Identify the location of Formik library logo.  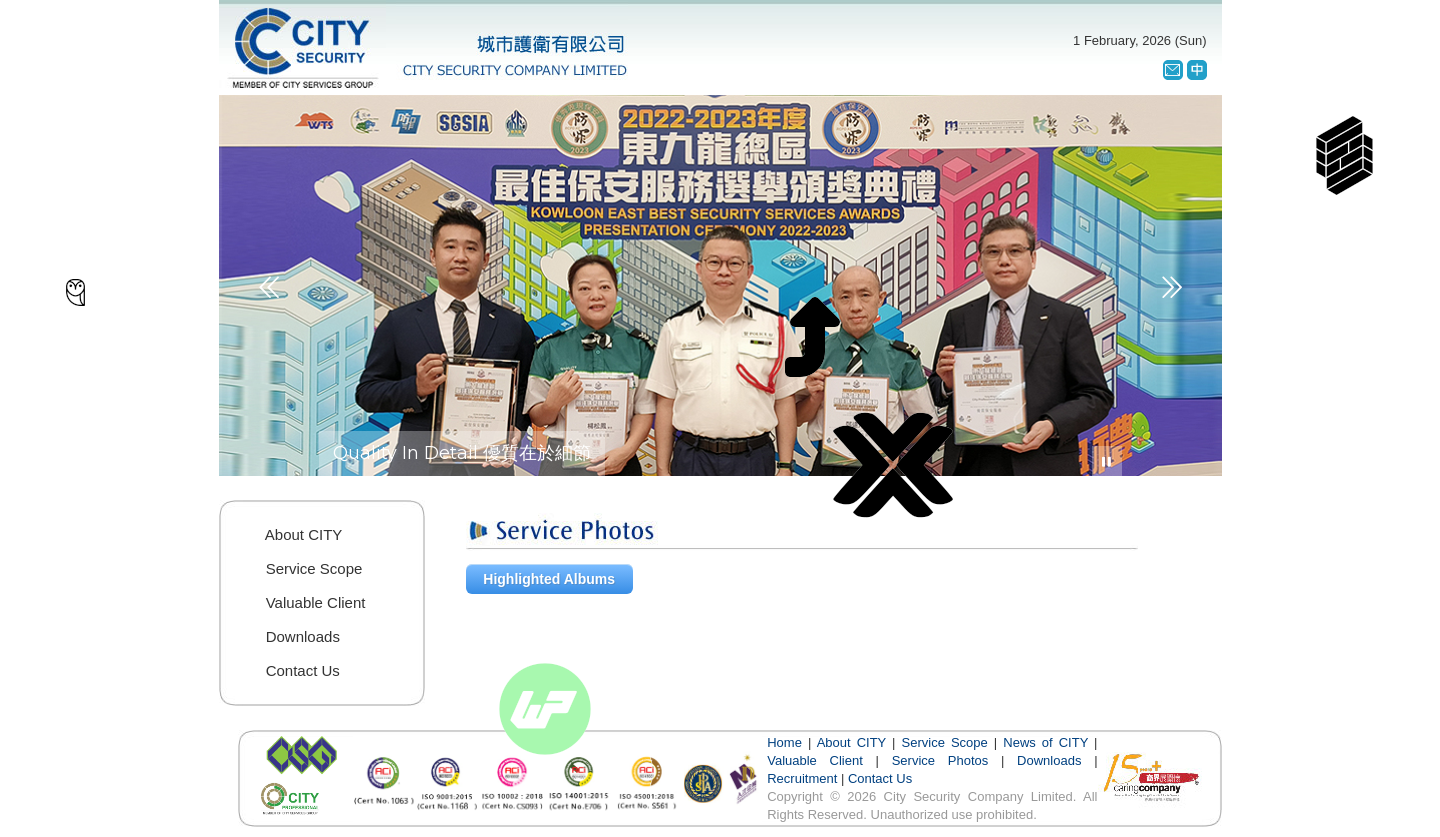
(1344, 155).